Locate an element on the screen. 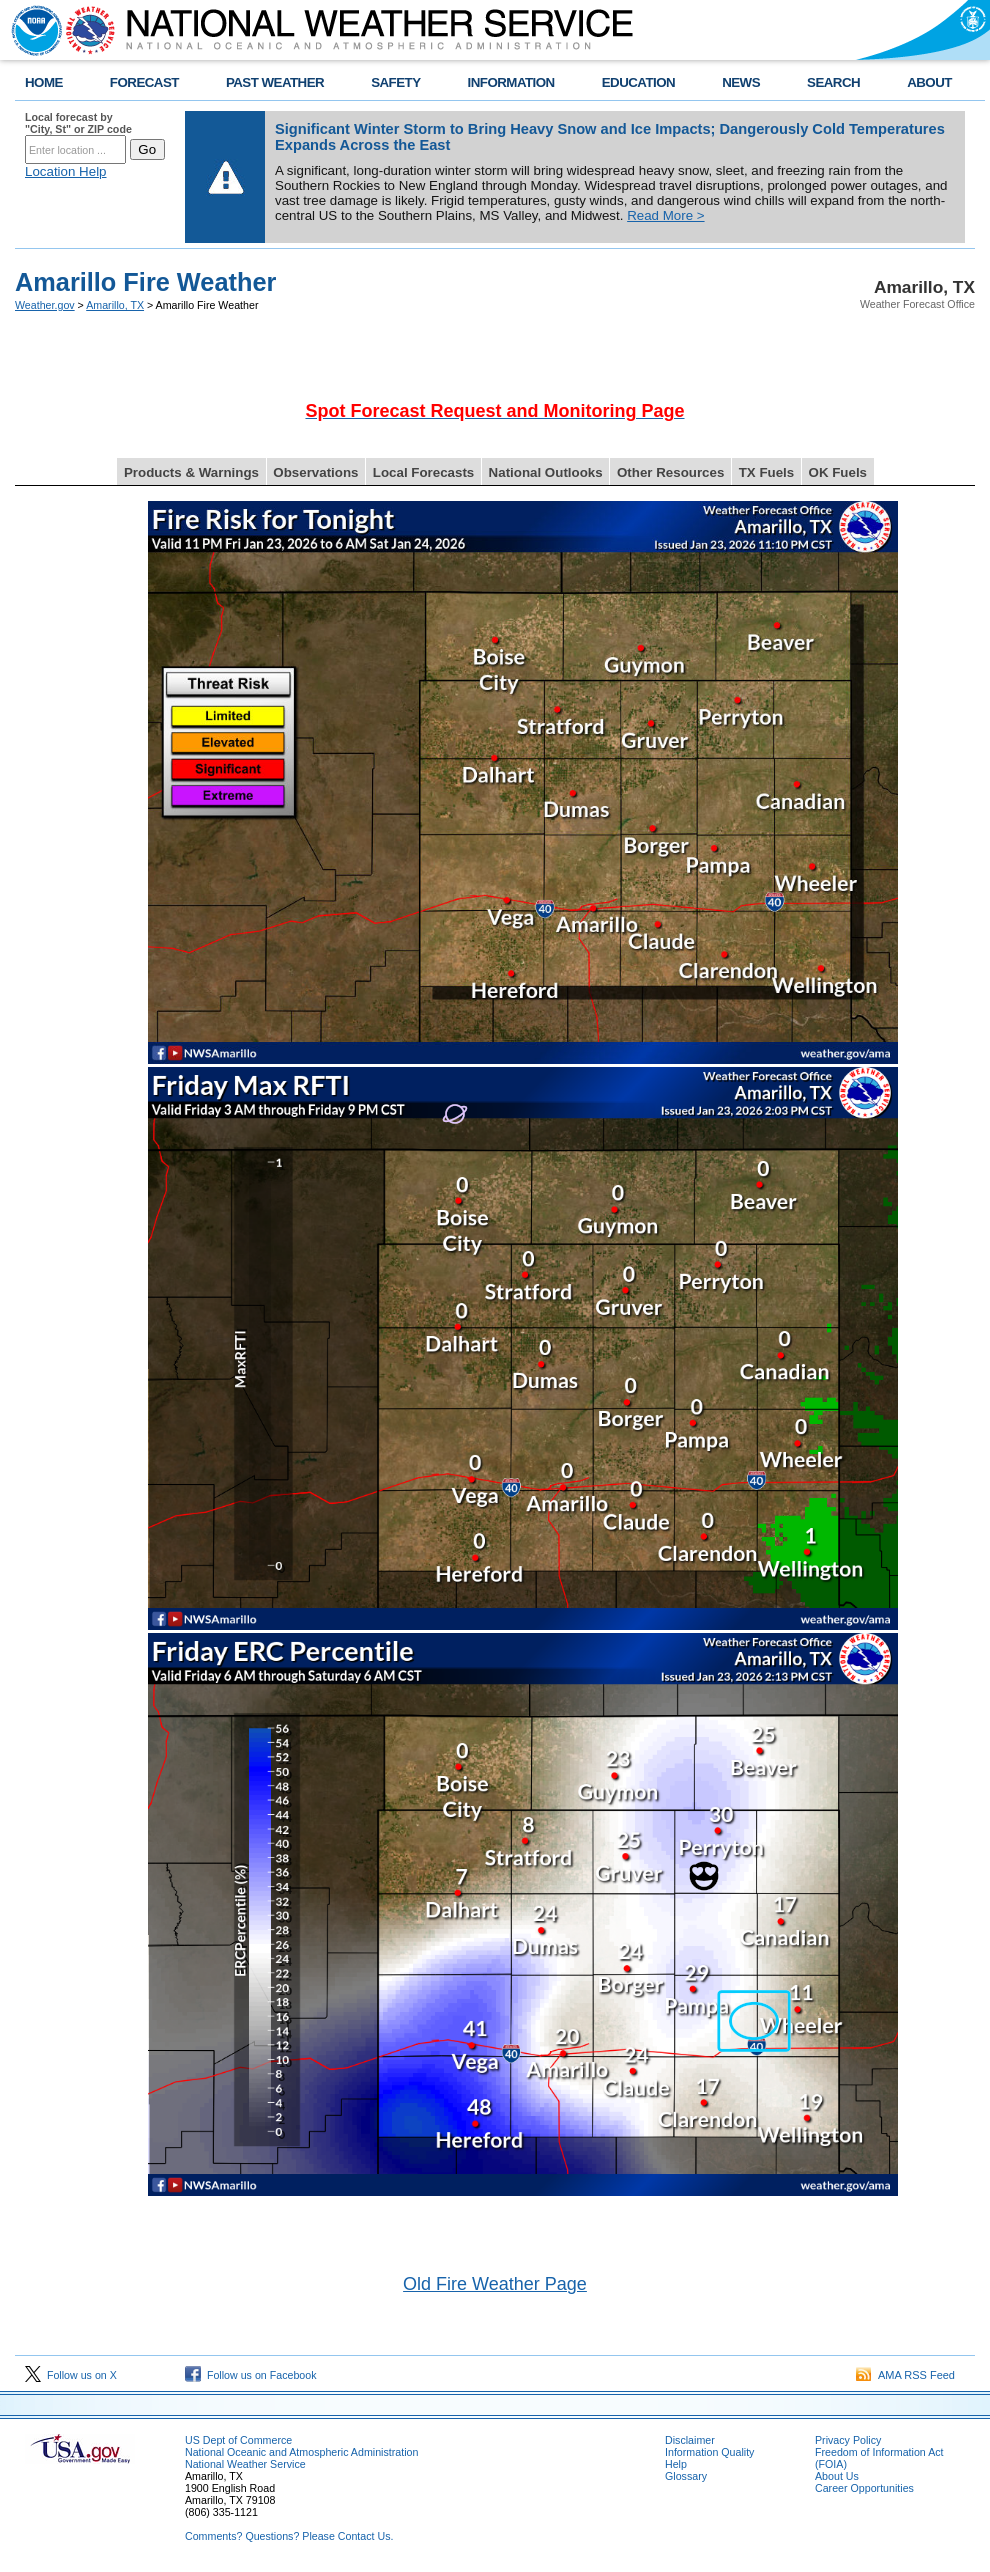  apply vignette effect to photo is located at coordinates (754, 2021).